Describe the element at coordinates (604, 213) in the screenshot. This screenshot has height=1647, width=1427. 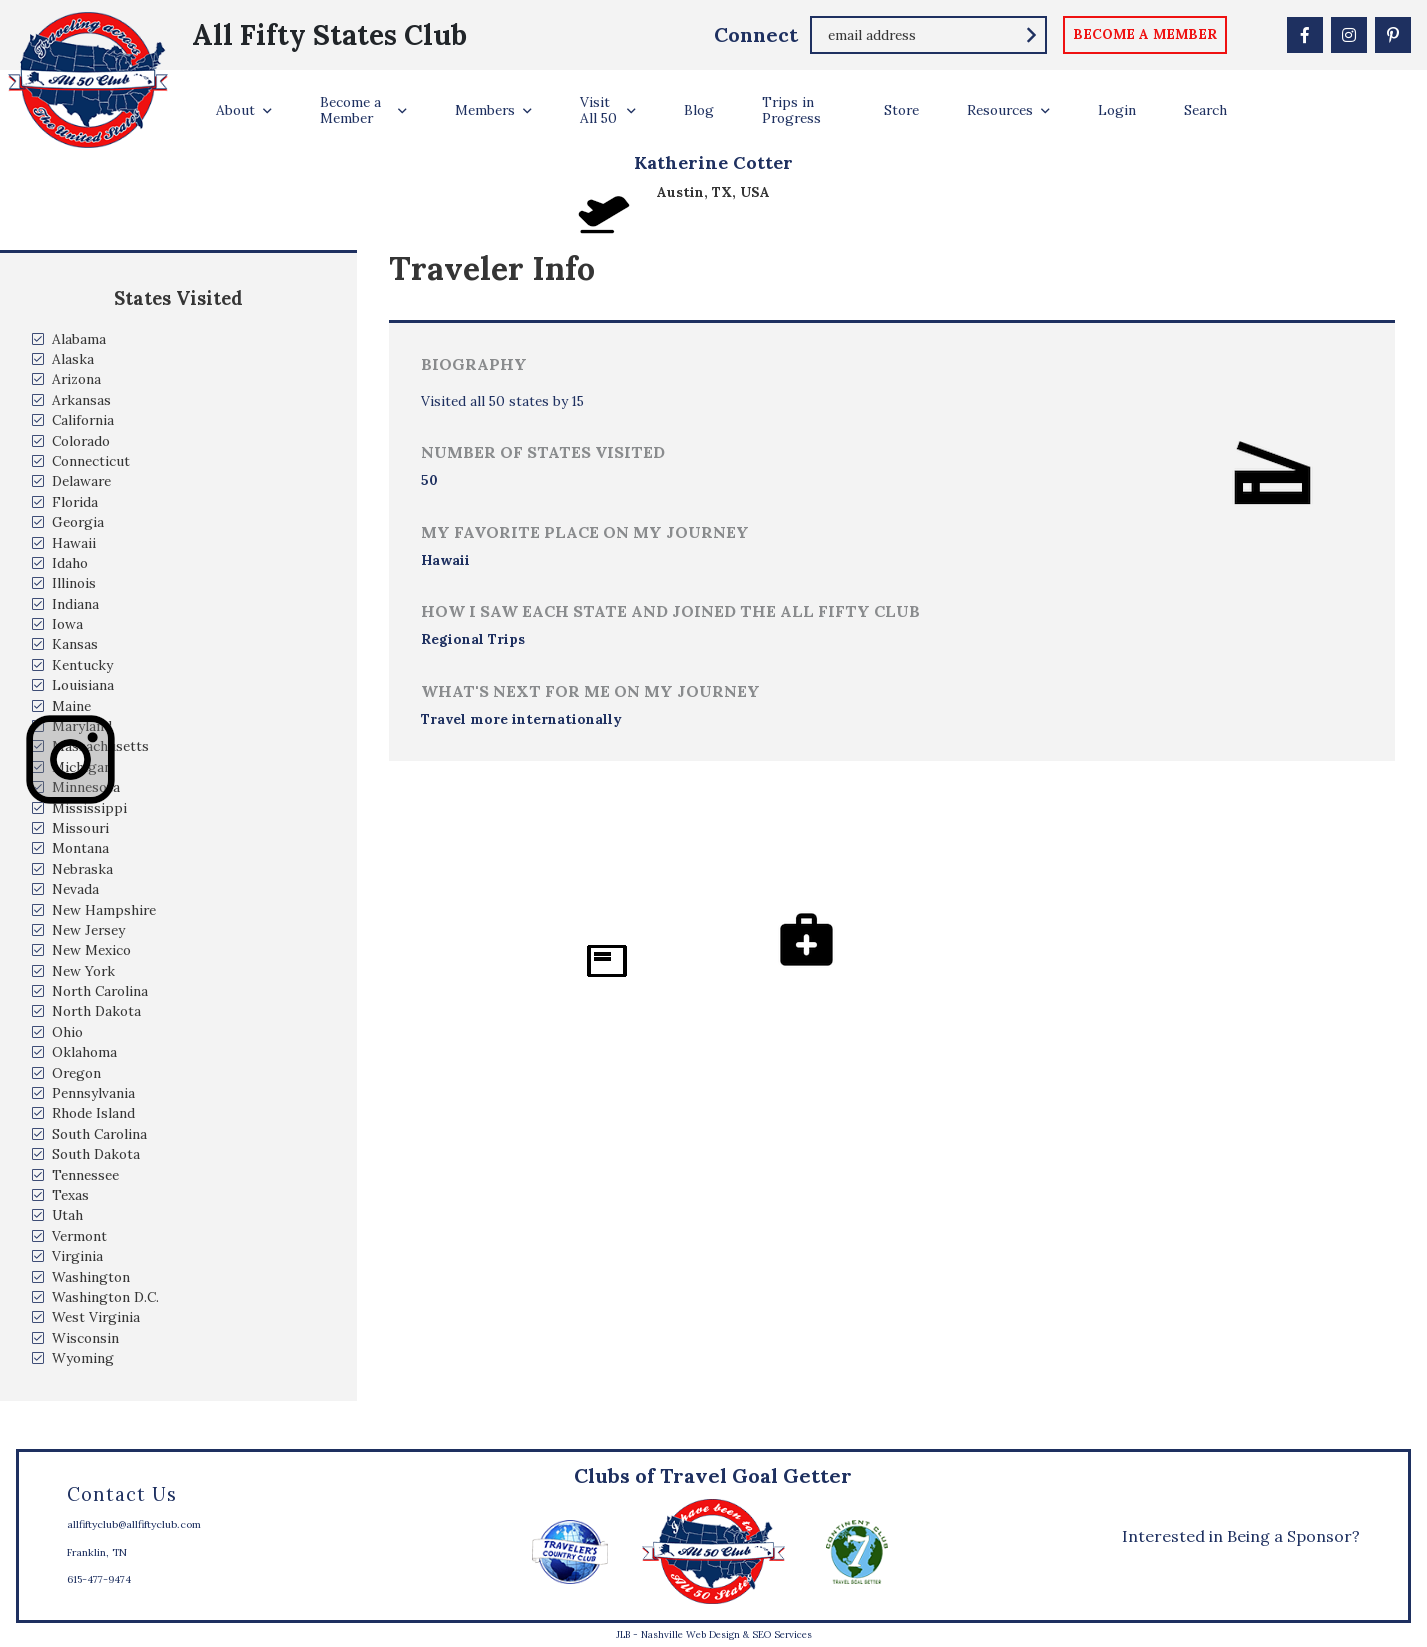
I see `indicates flight departure status` at that location.